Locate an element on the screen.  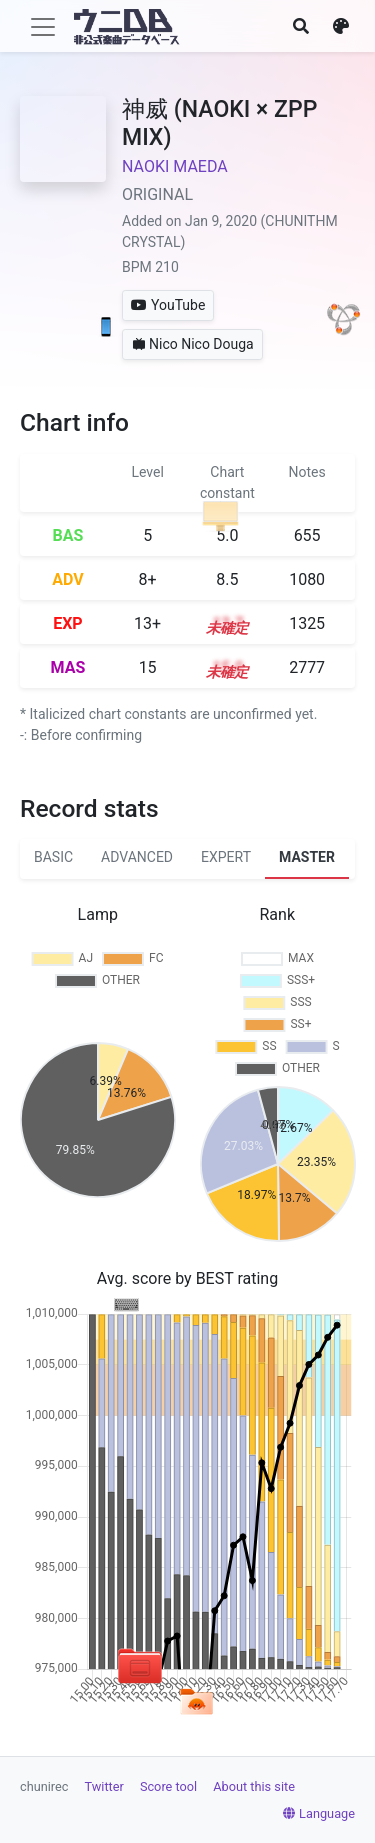
open rust programming projects folder is located at coordinates (196, 1702).